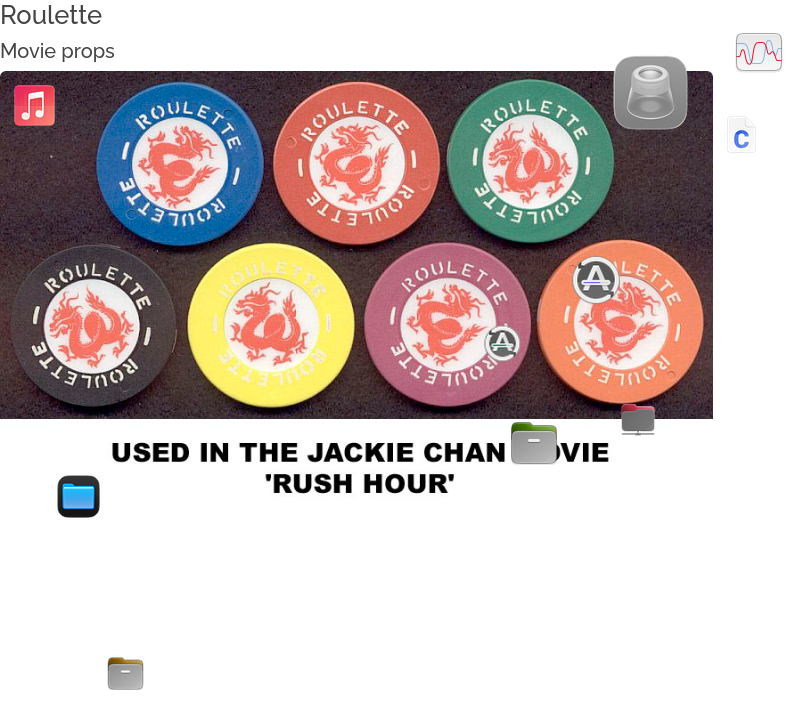 The height and width of the screenshot is (720, 792). I want to click on open preview app to view images and PDFs, so click(650, 92).